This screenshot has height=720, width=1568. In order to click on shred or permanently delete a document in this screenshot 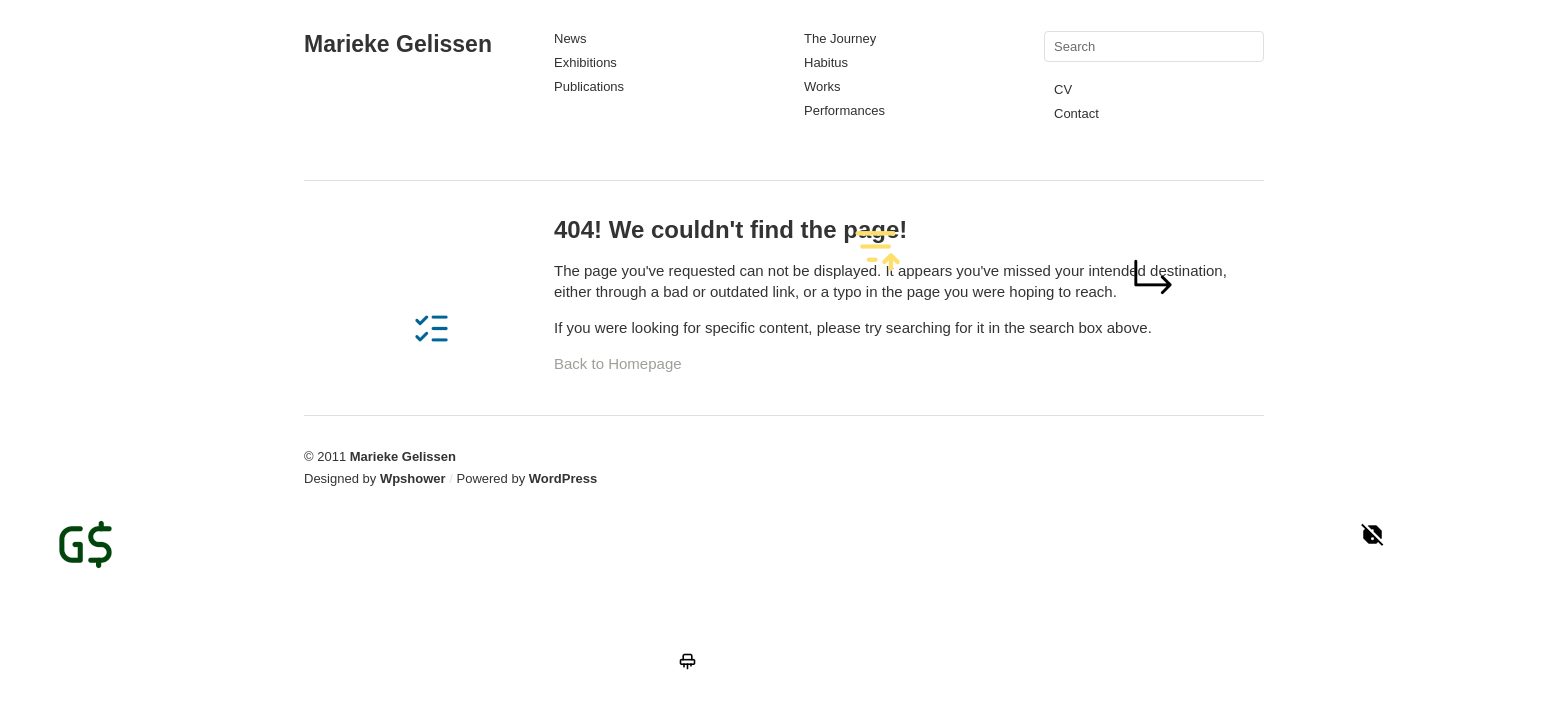, I will do `click(687, 661)`.